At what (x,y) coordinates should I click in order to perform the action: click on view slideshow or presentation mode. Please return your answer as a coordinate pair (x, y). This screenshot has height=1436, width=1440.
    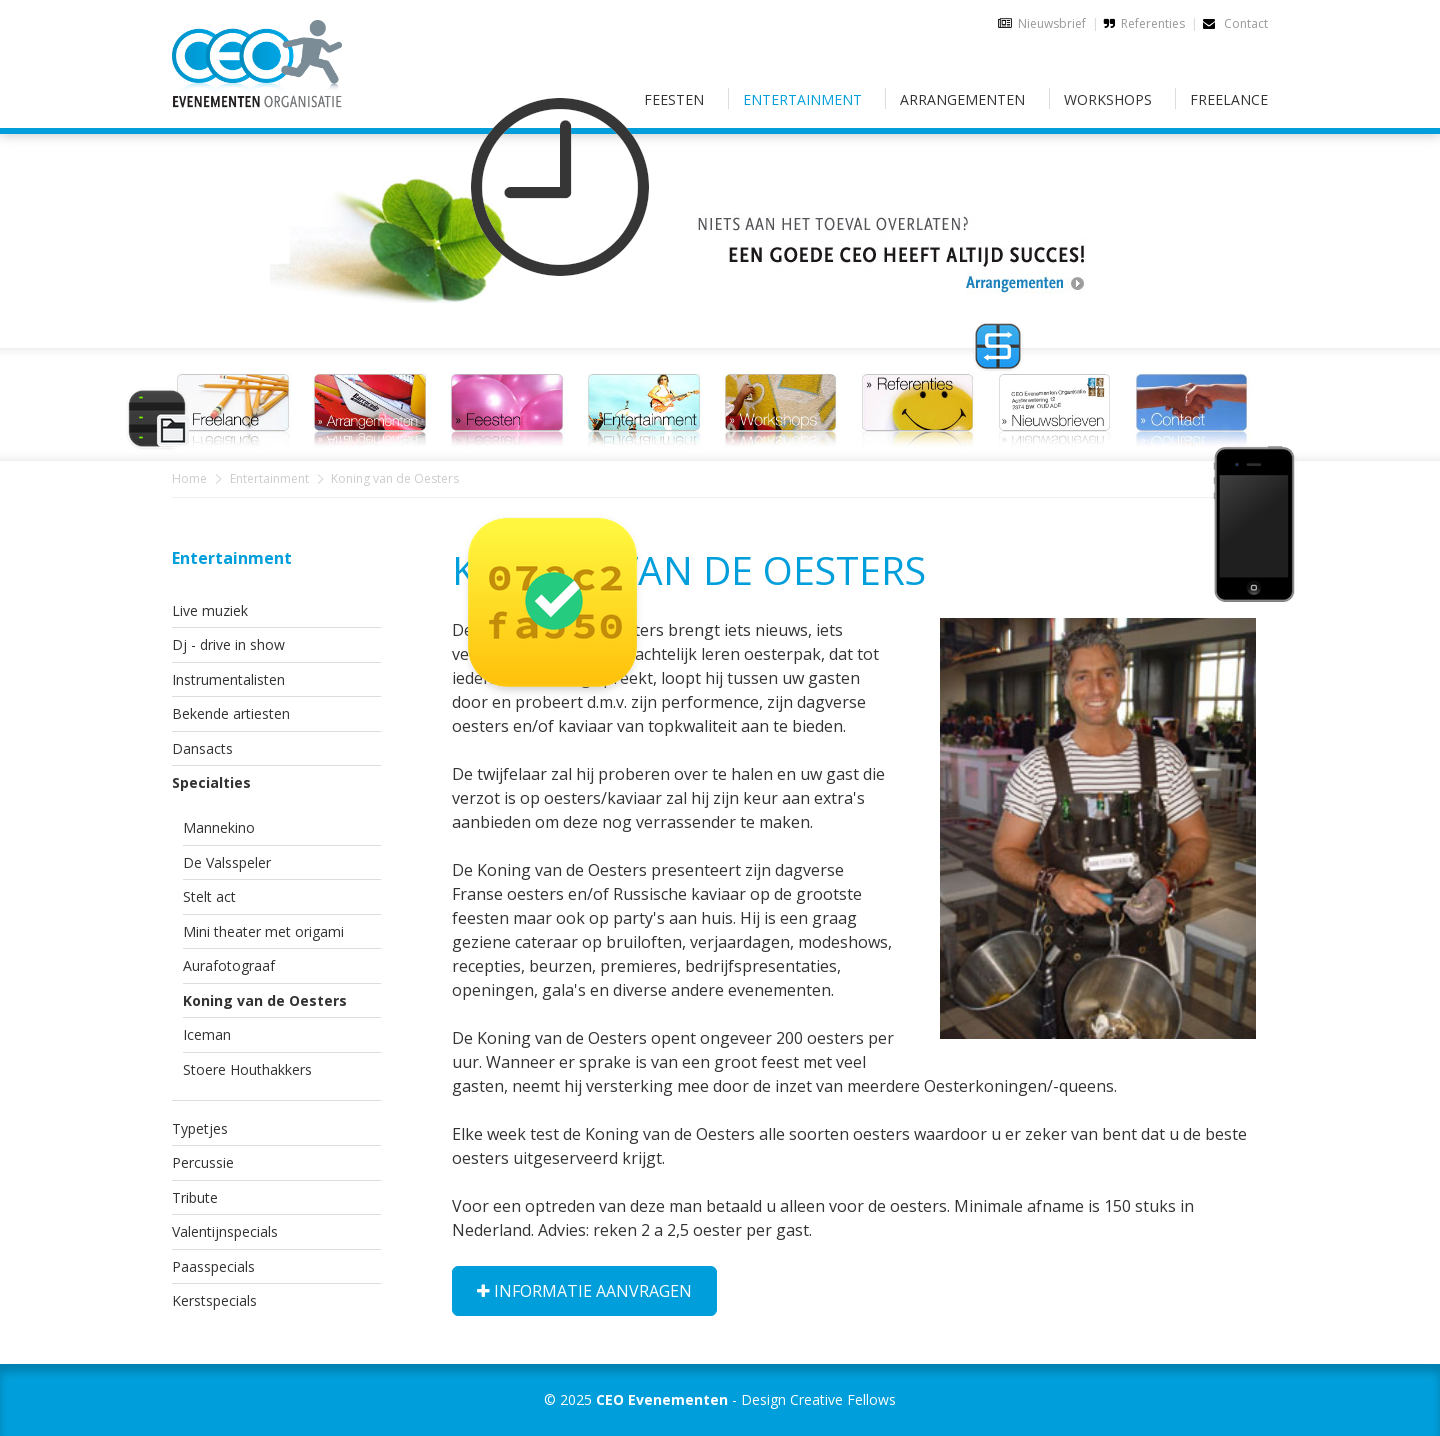
    Looking at the image, I should click on (560, 187).